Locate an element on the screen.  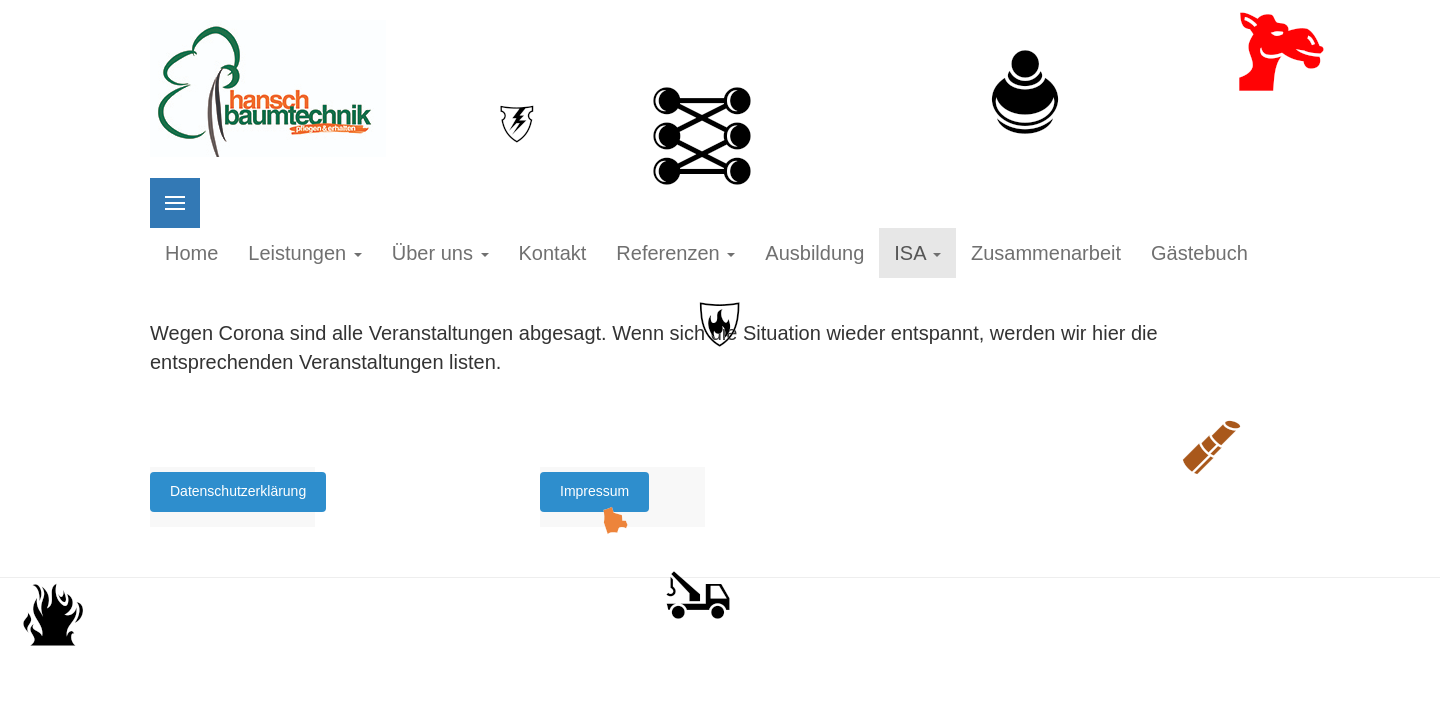
select Bolivia as your country or region is located at coordinates (615, 520).